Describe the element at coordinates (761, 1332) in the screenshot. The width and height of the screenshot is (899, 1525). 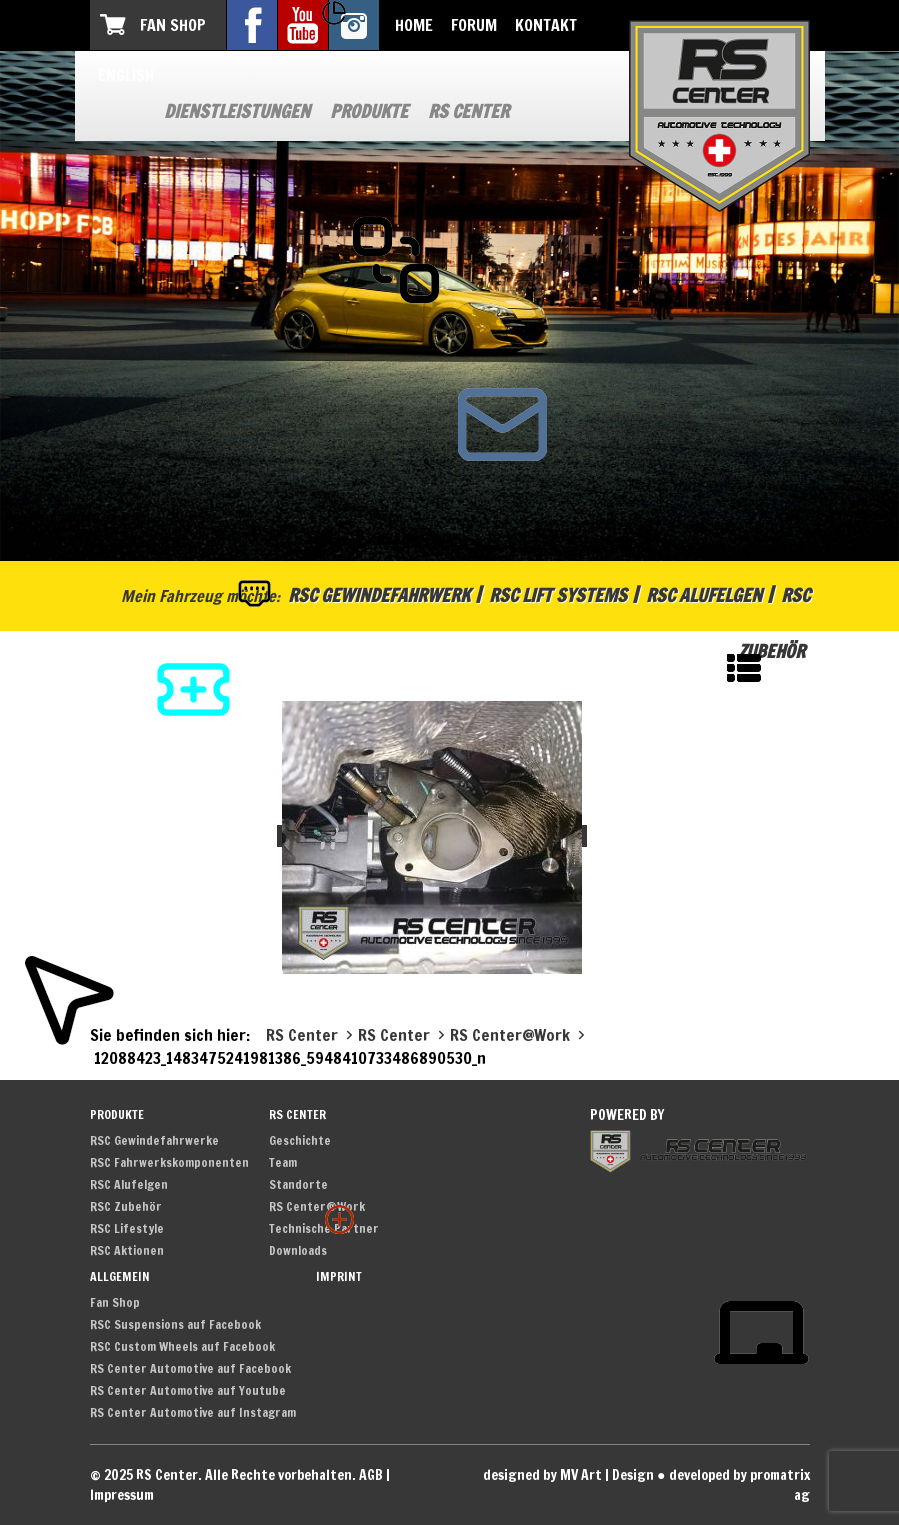
I see `access presentation or teaching mode` at that location.